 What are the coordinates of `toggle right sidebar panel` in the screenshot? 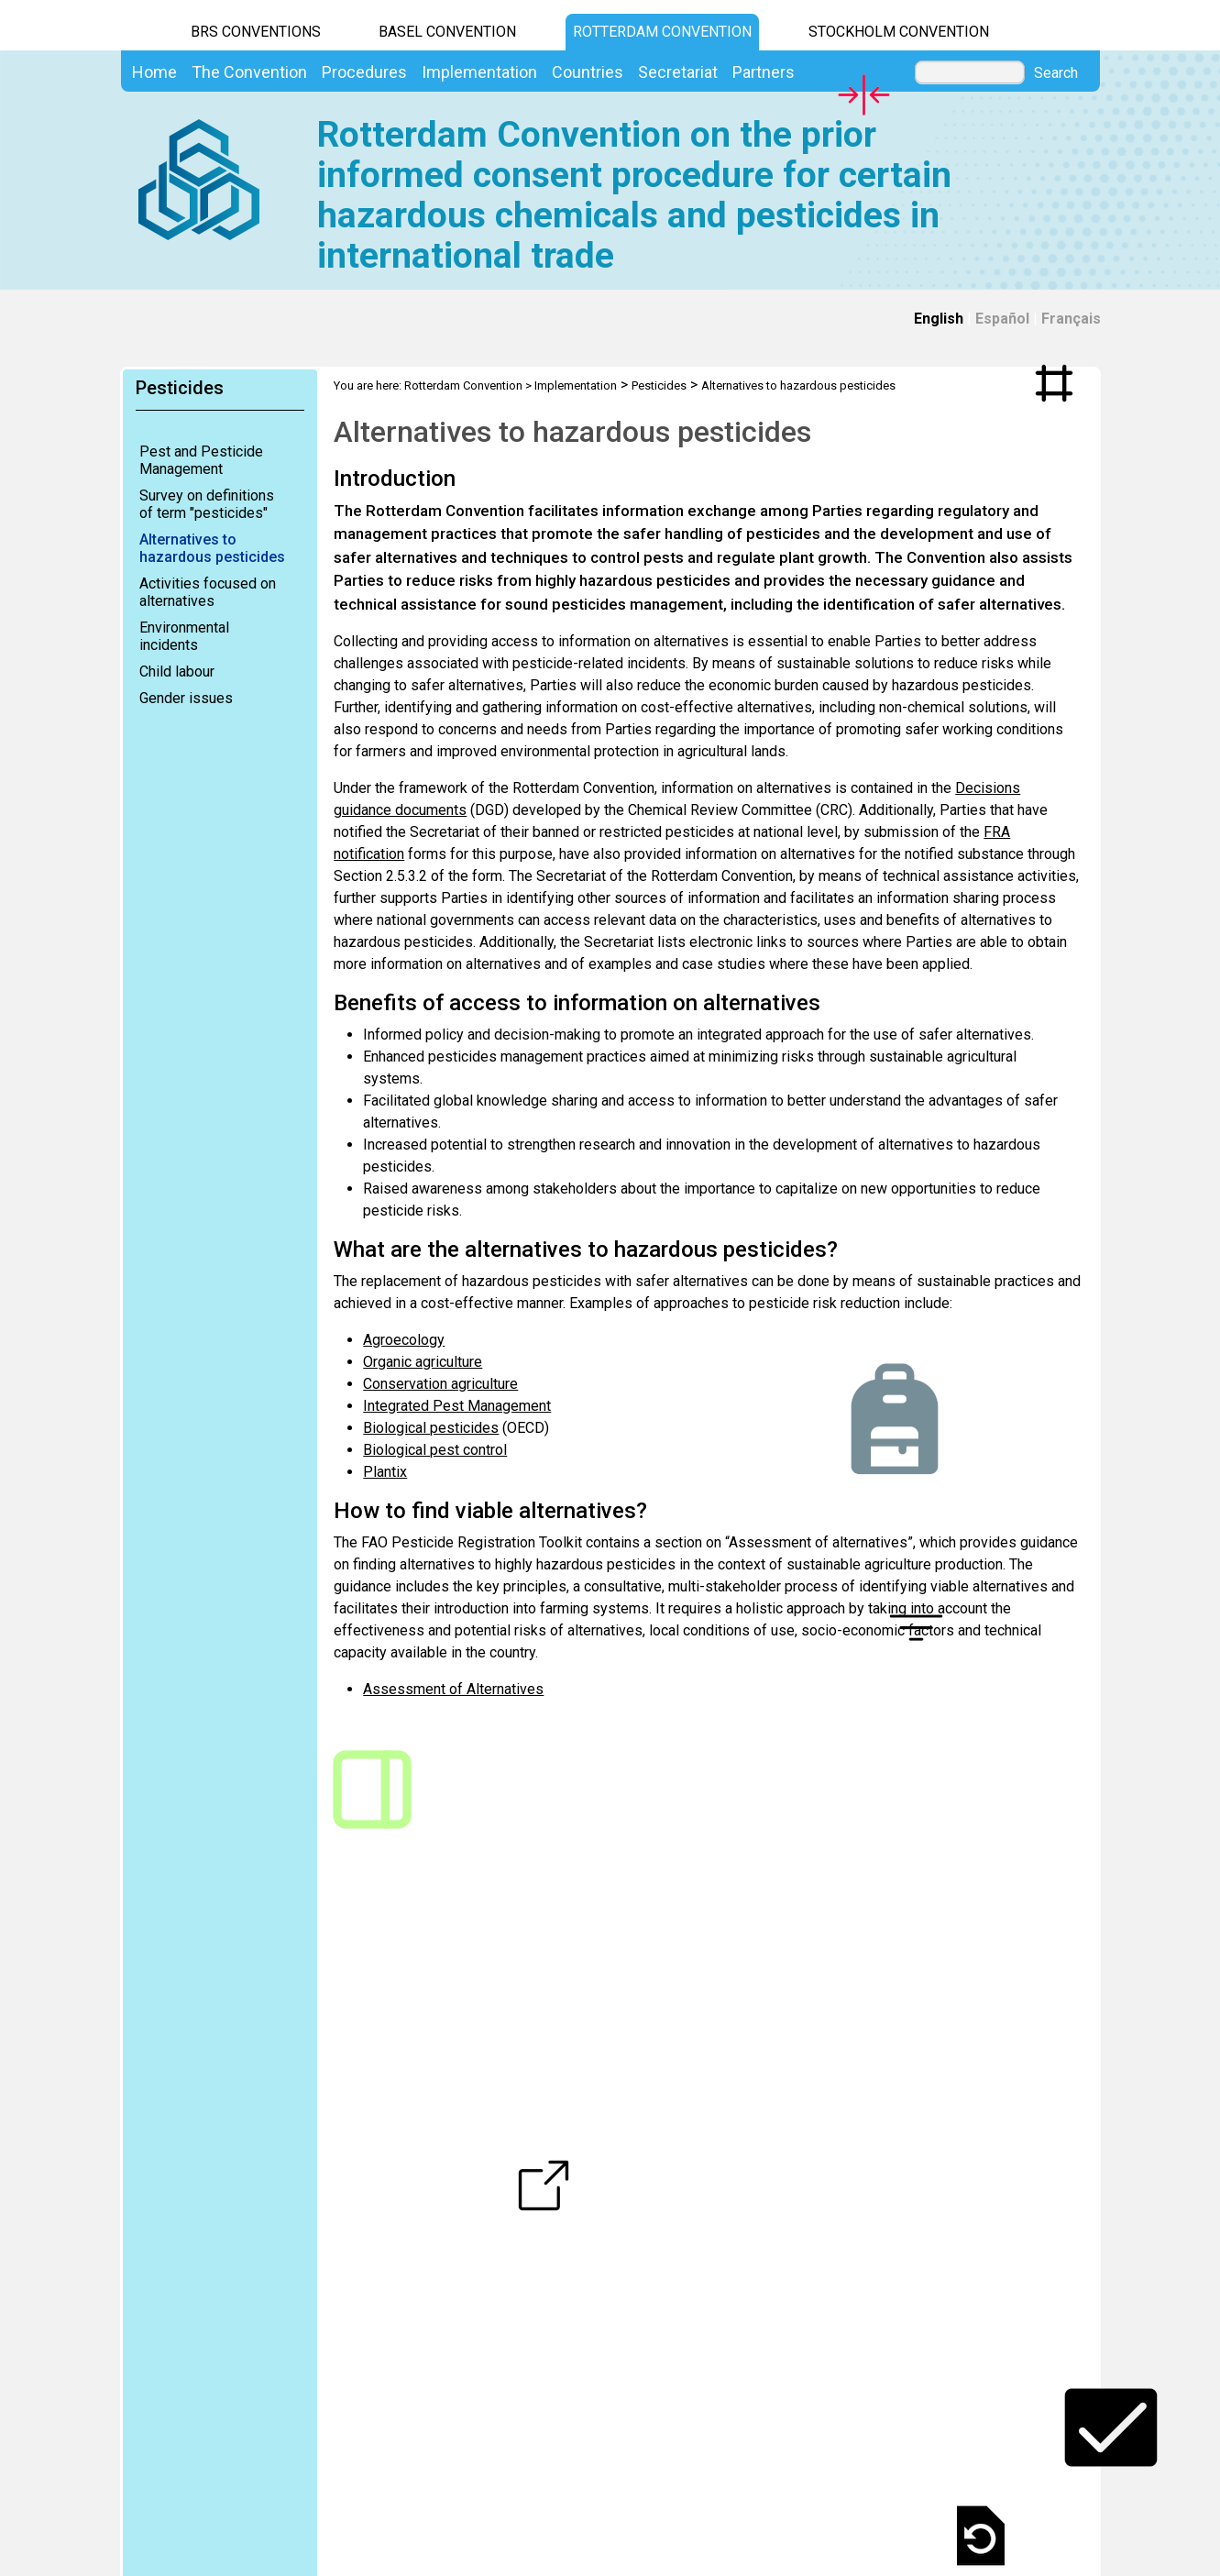 It's located at (372, 1789).